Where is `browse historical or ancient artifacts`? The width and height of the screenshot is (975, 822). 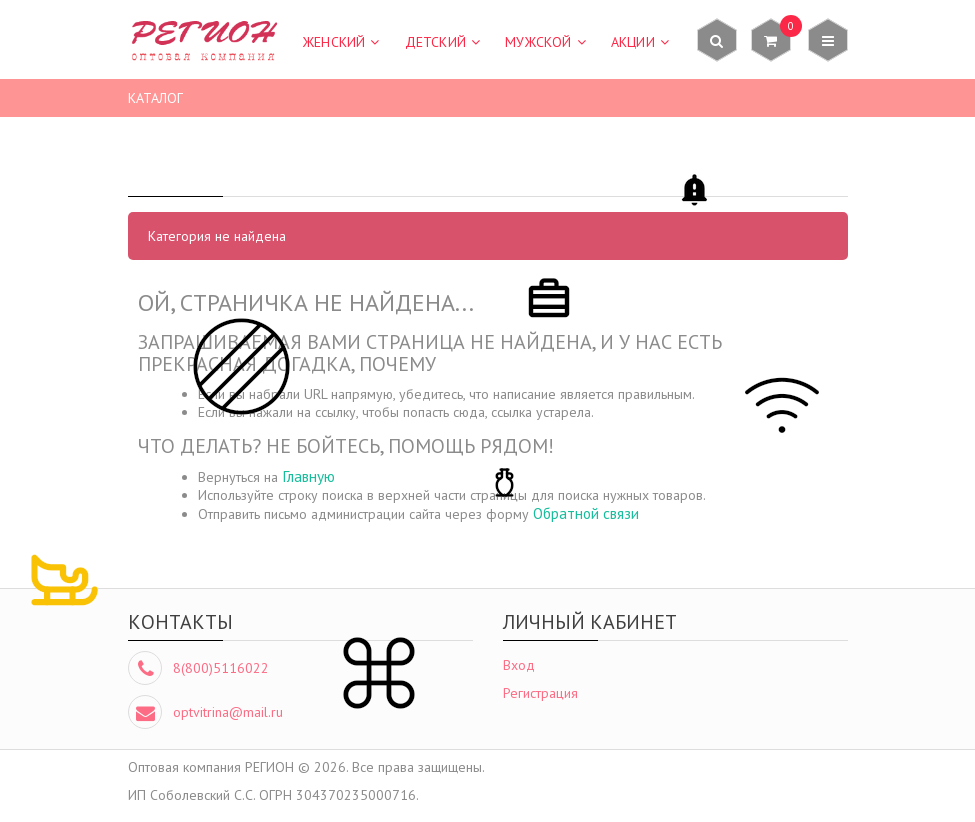
browse historical or ancient artifacts is located at coordinates (504, 482).